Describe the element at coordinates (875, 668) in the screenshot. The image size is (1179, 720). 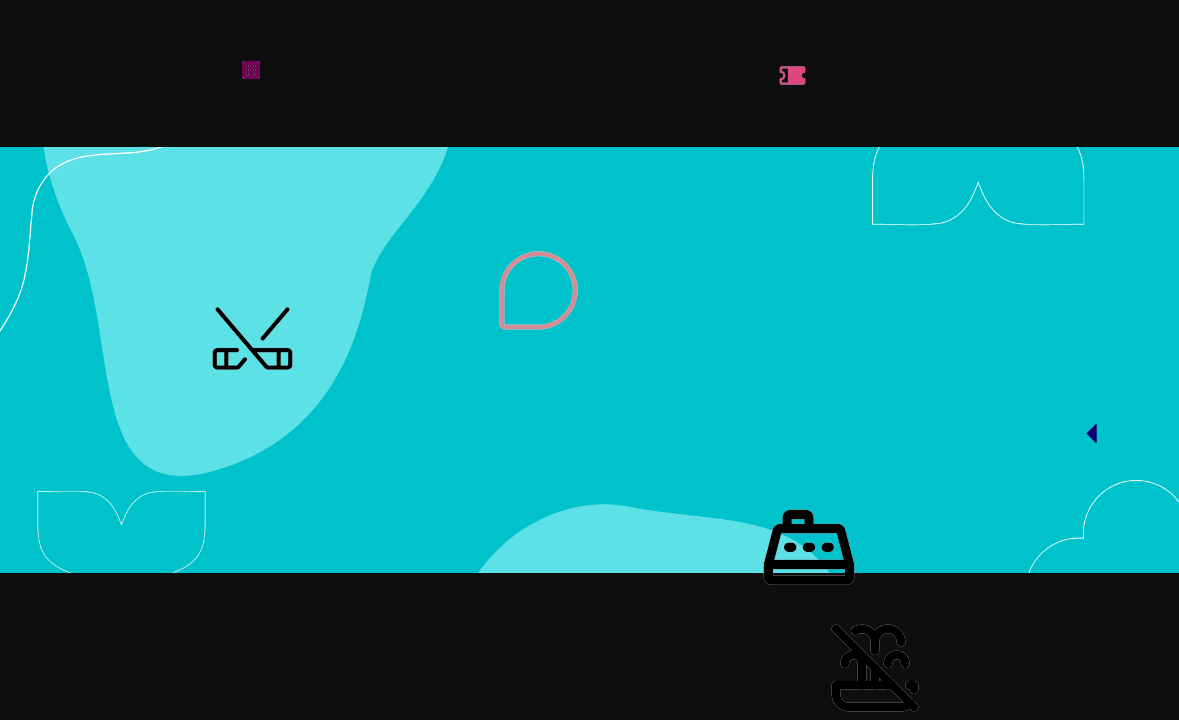
I see `fountain feature is currently disabled` at that location.